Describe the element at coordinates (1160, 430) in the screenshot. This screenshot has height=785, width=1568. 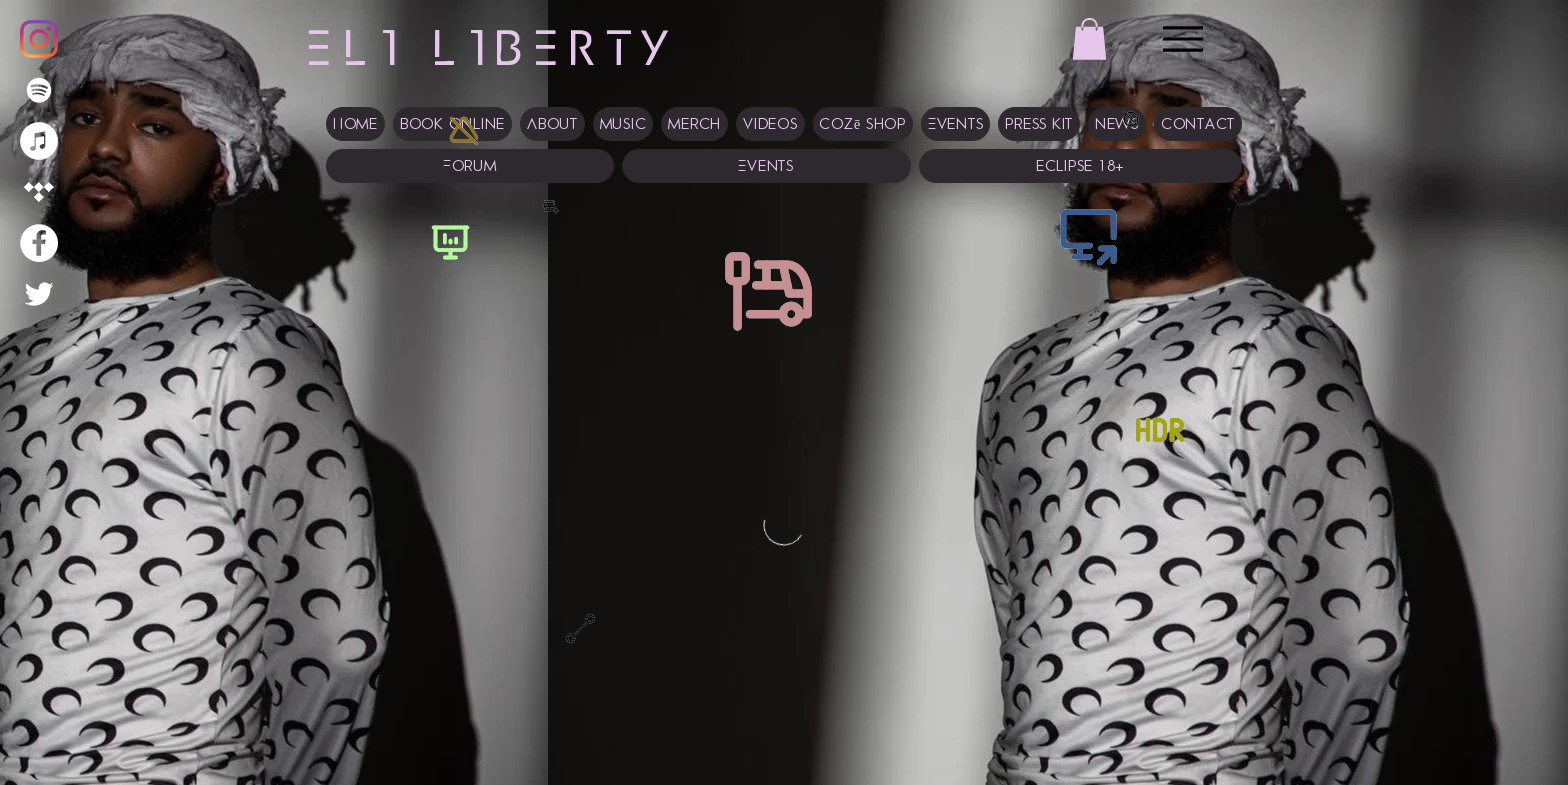
I see `toggle HDR mode for photos or video` at that location.